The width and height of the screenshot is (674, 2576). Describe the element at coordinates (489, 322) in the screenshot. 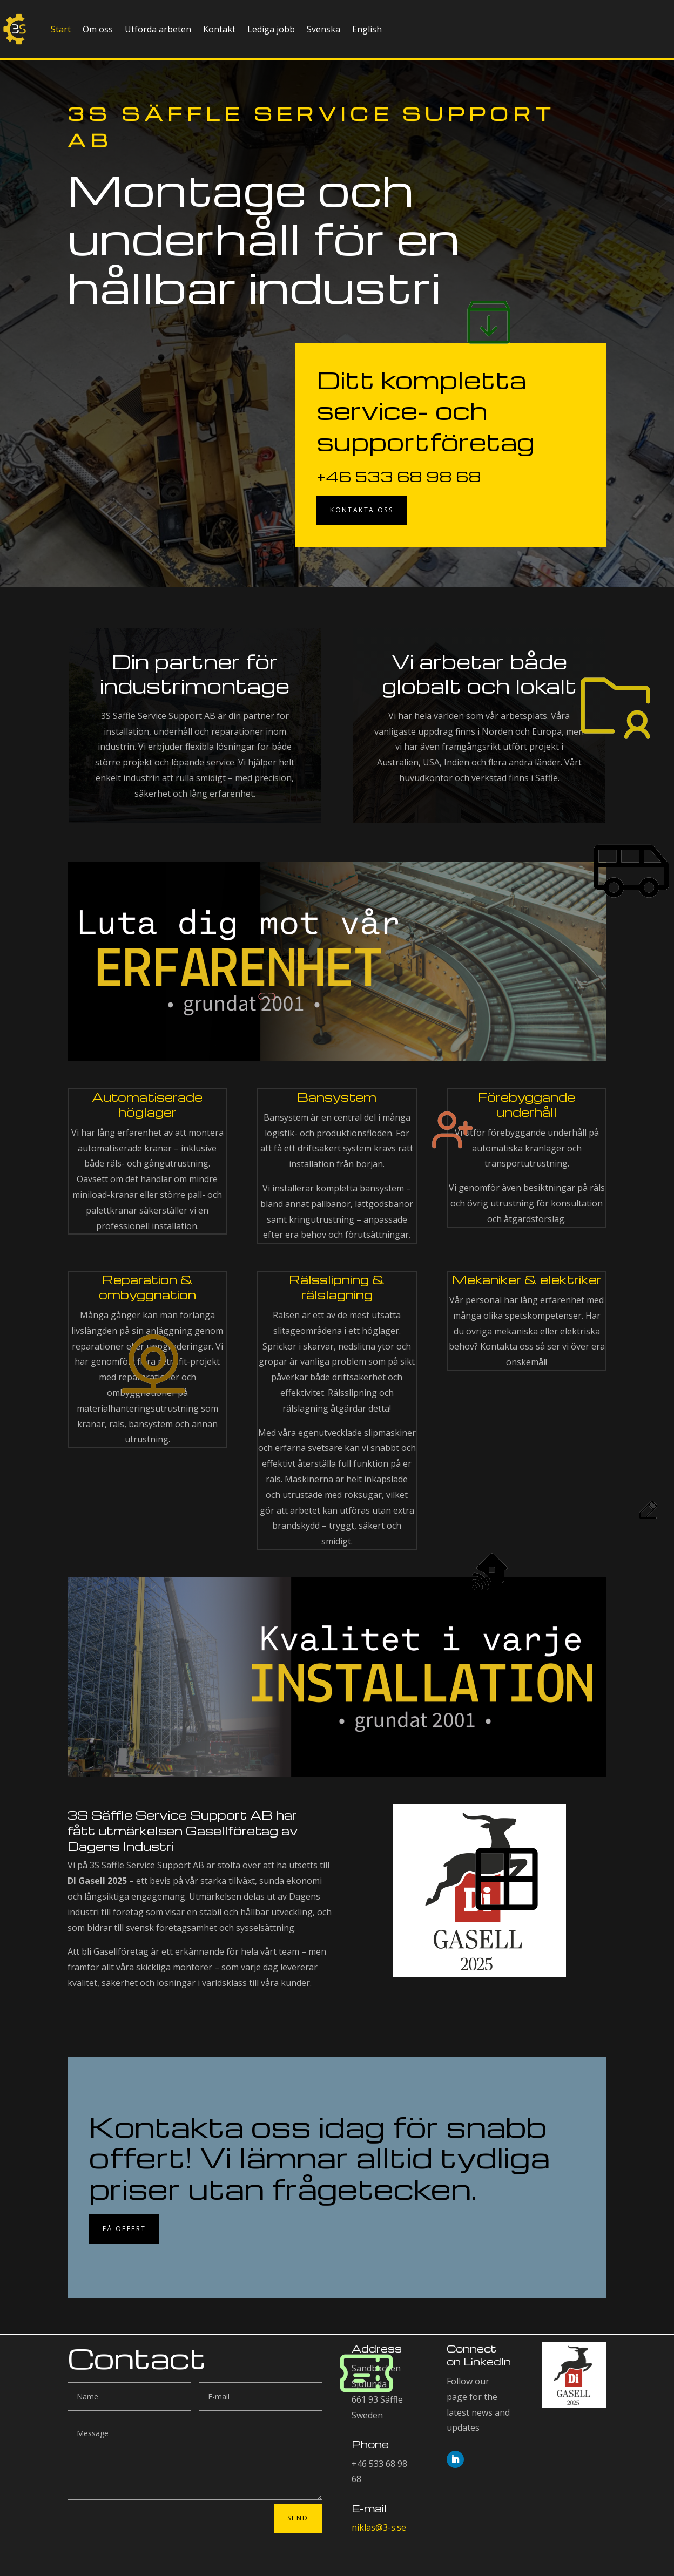

I see `download to storage or archive` at that location.